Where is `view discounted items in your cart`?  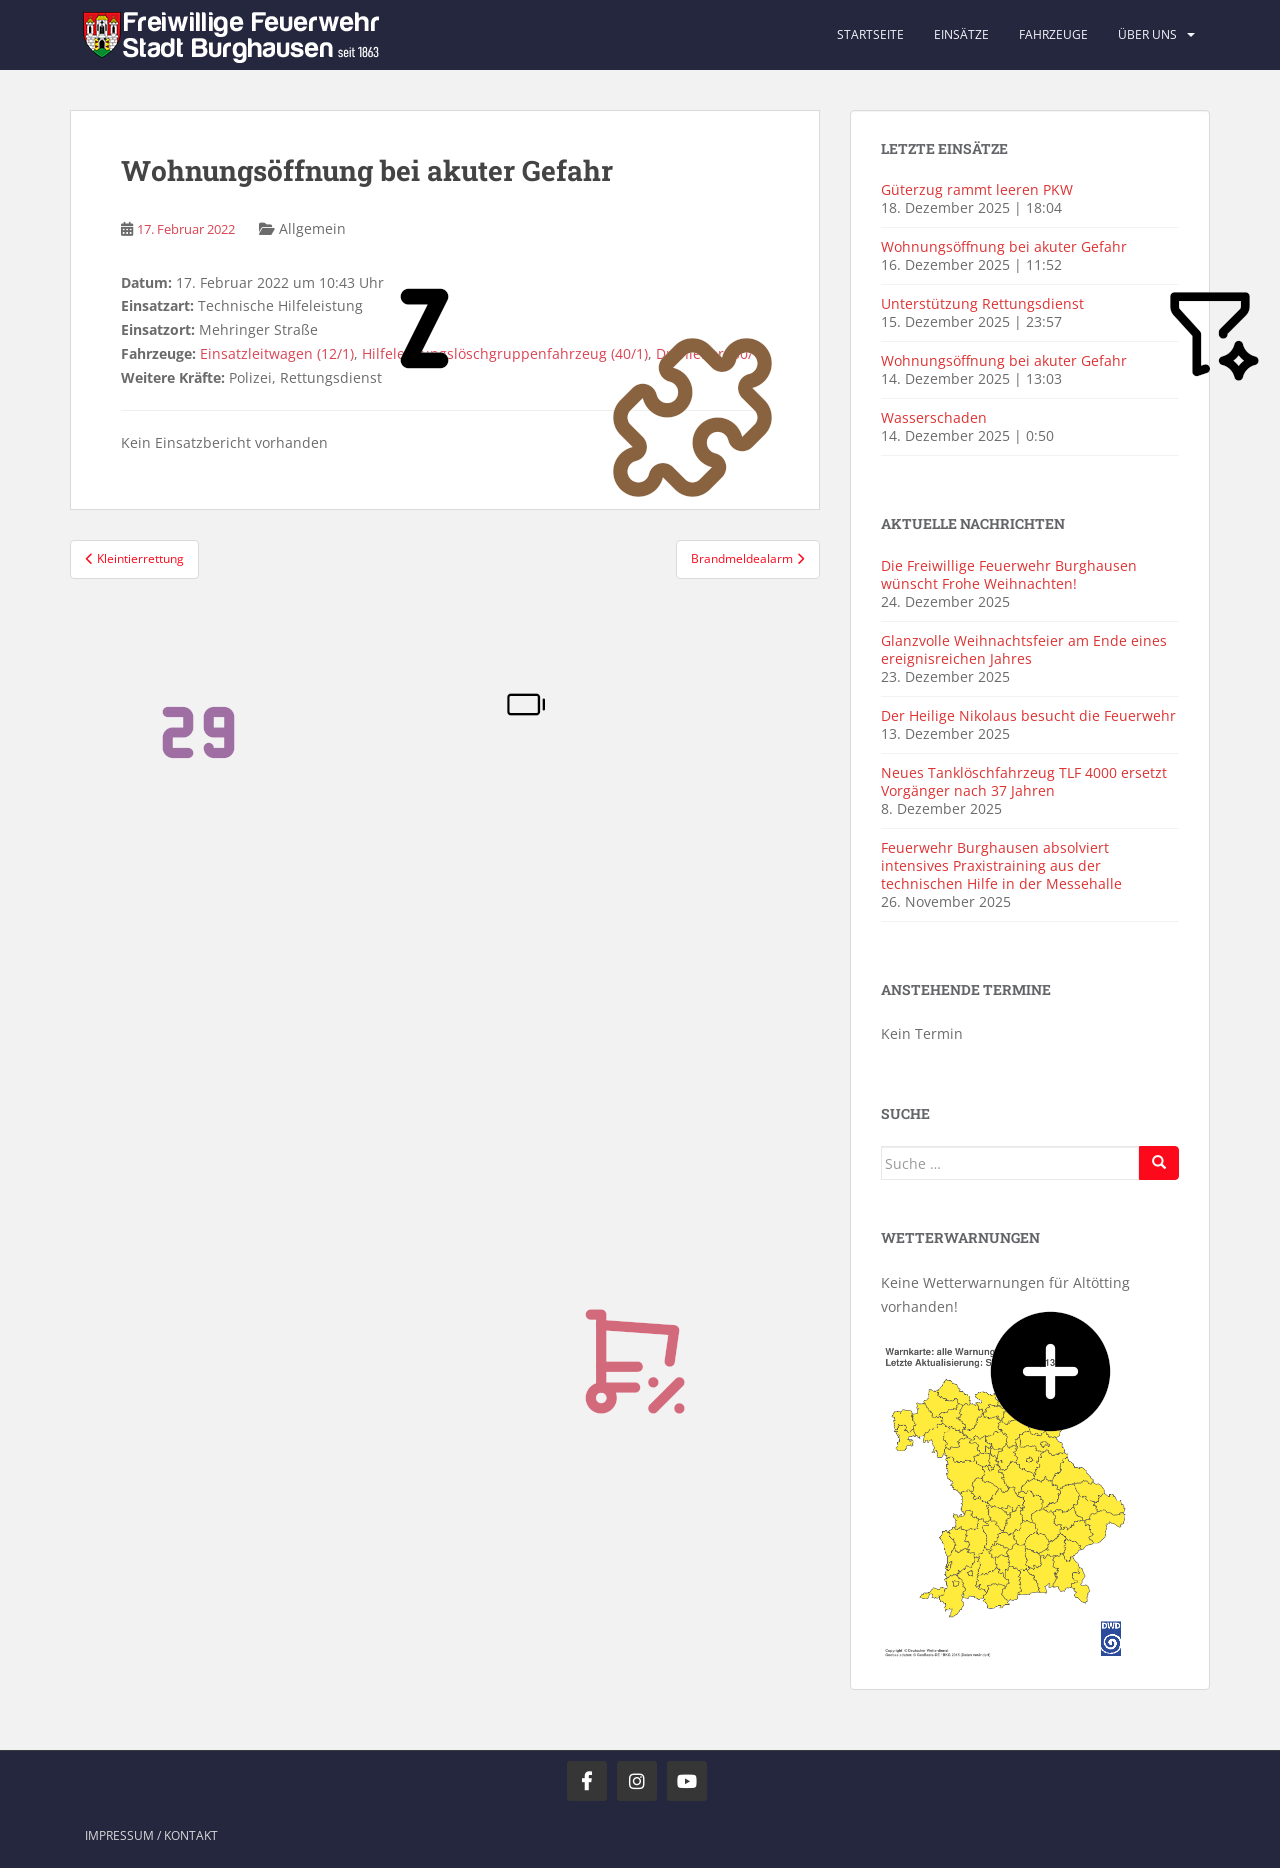 view discounted items in your cart is located at coordinates (632, 1361).